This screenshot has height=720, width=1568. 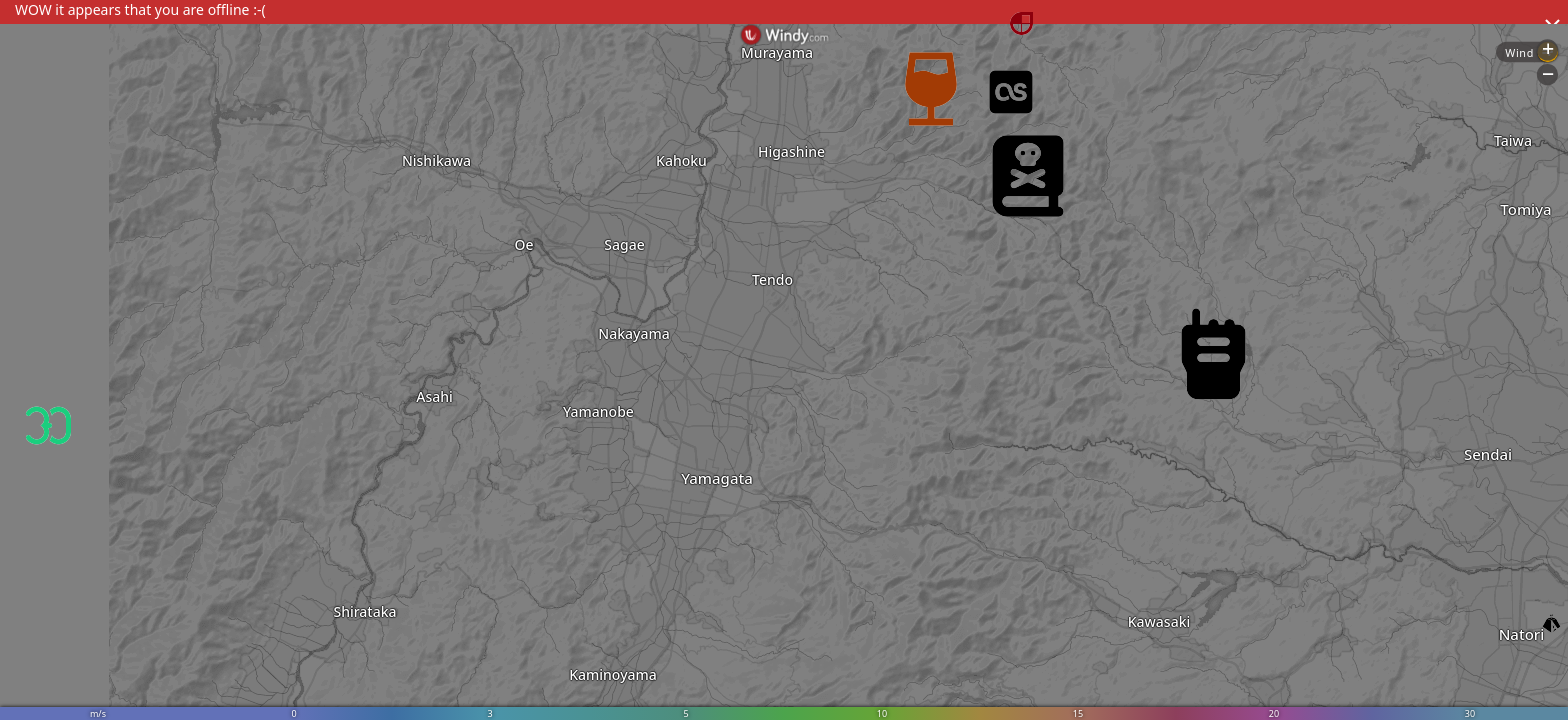 I want to click on jamstack platform or framework branding, so click(x=1021, y=23).